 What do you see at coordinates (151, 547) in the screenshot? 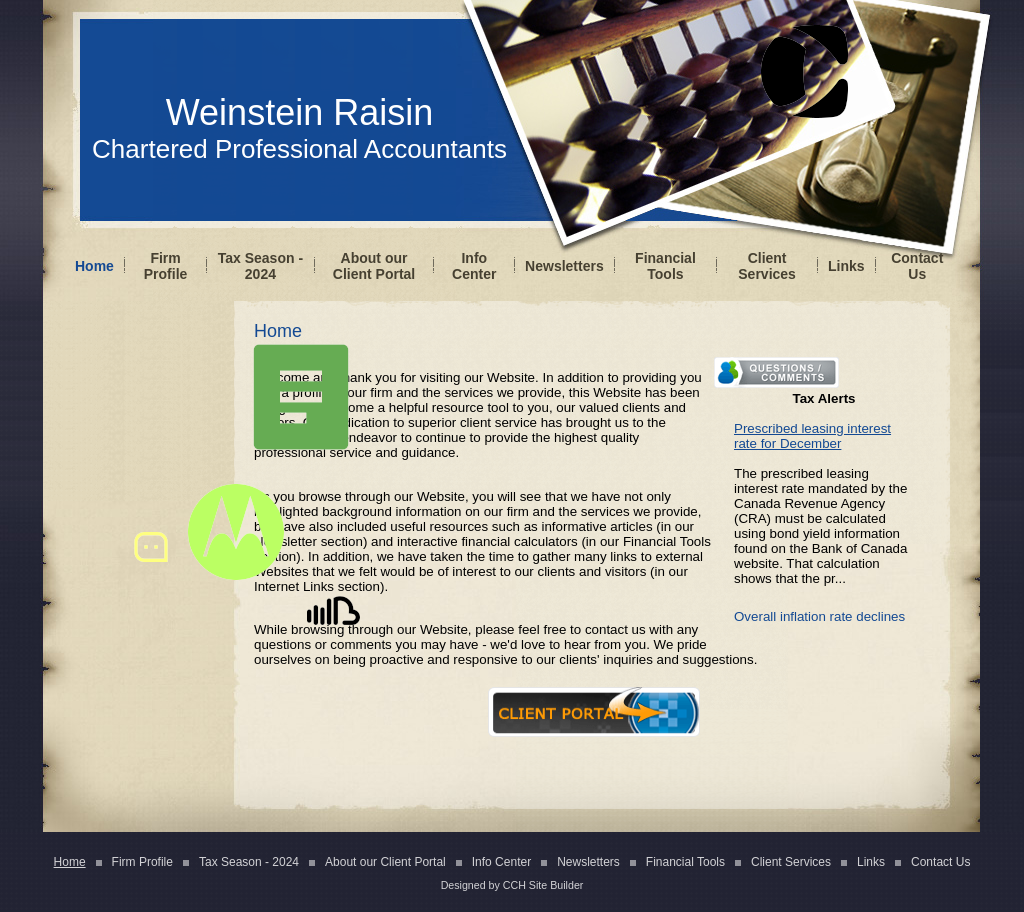
I see `open messaging or chat` at bounding box center [151, 547].